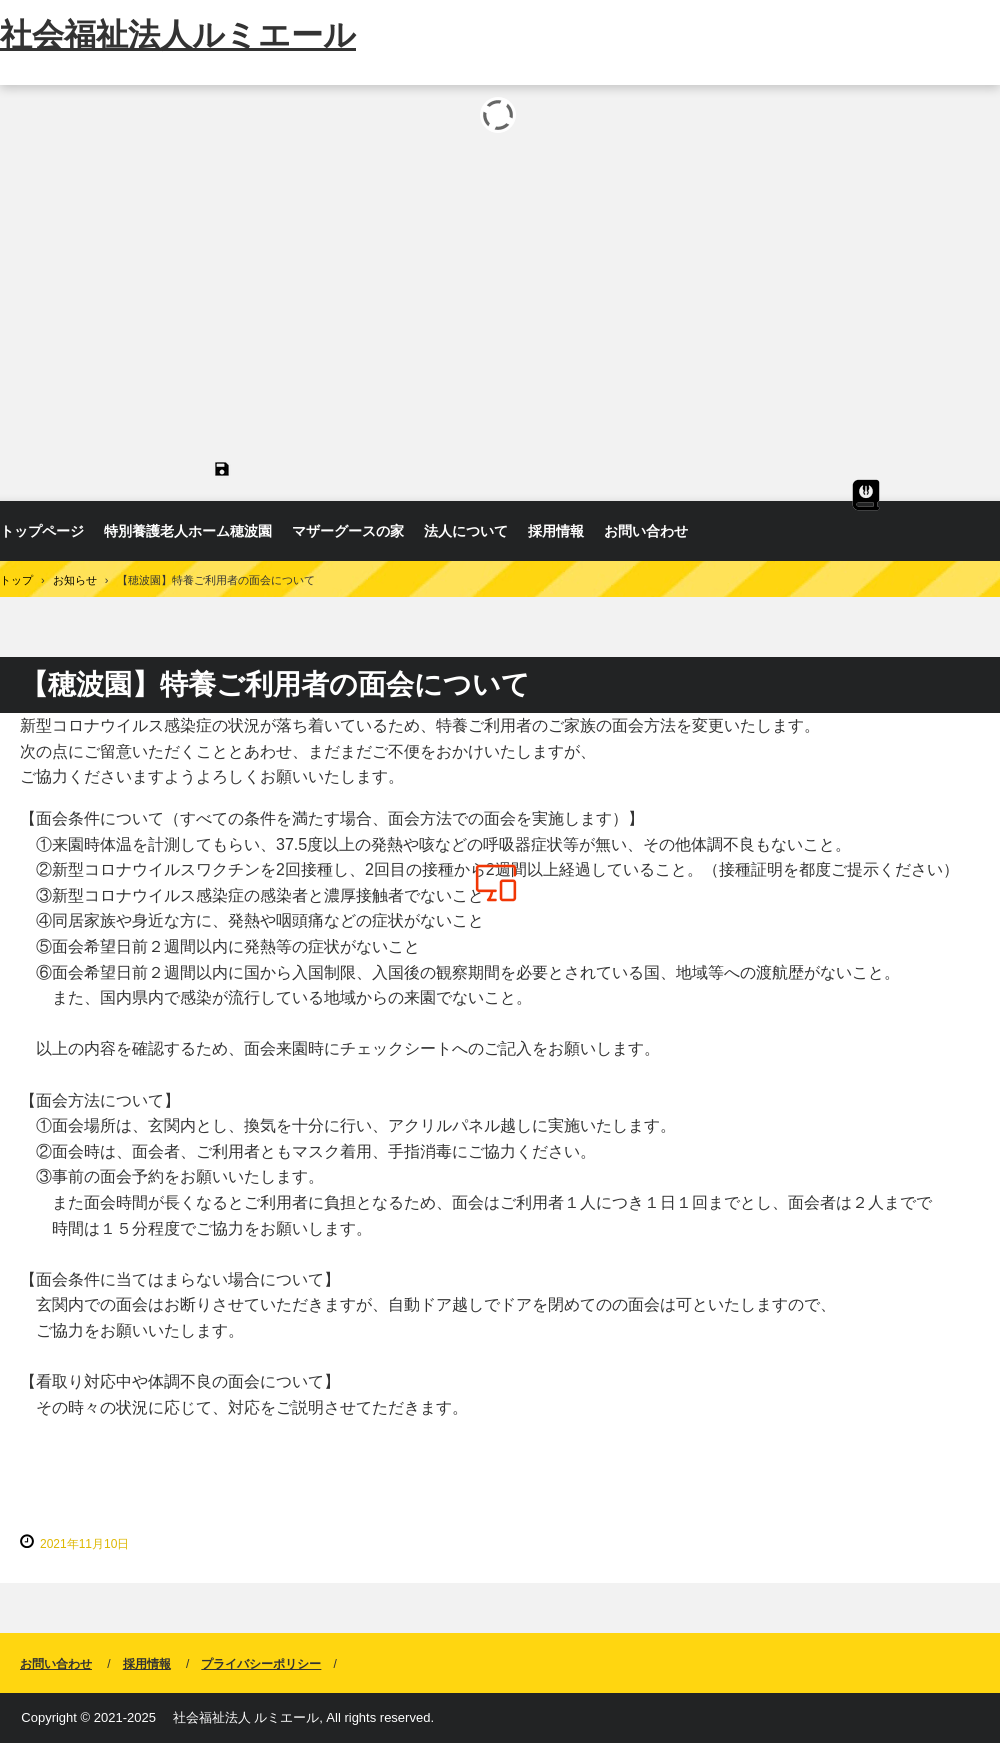  Describe the element at coordinates (222, 469) in the screenshot. I see `save current file or document` at that location.